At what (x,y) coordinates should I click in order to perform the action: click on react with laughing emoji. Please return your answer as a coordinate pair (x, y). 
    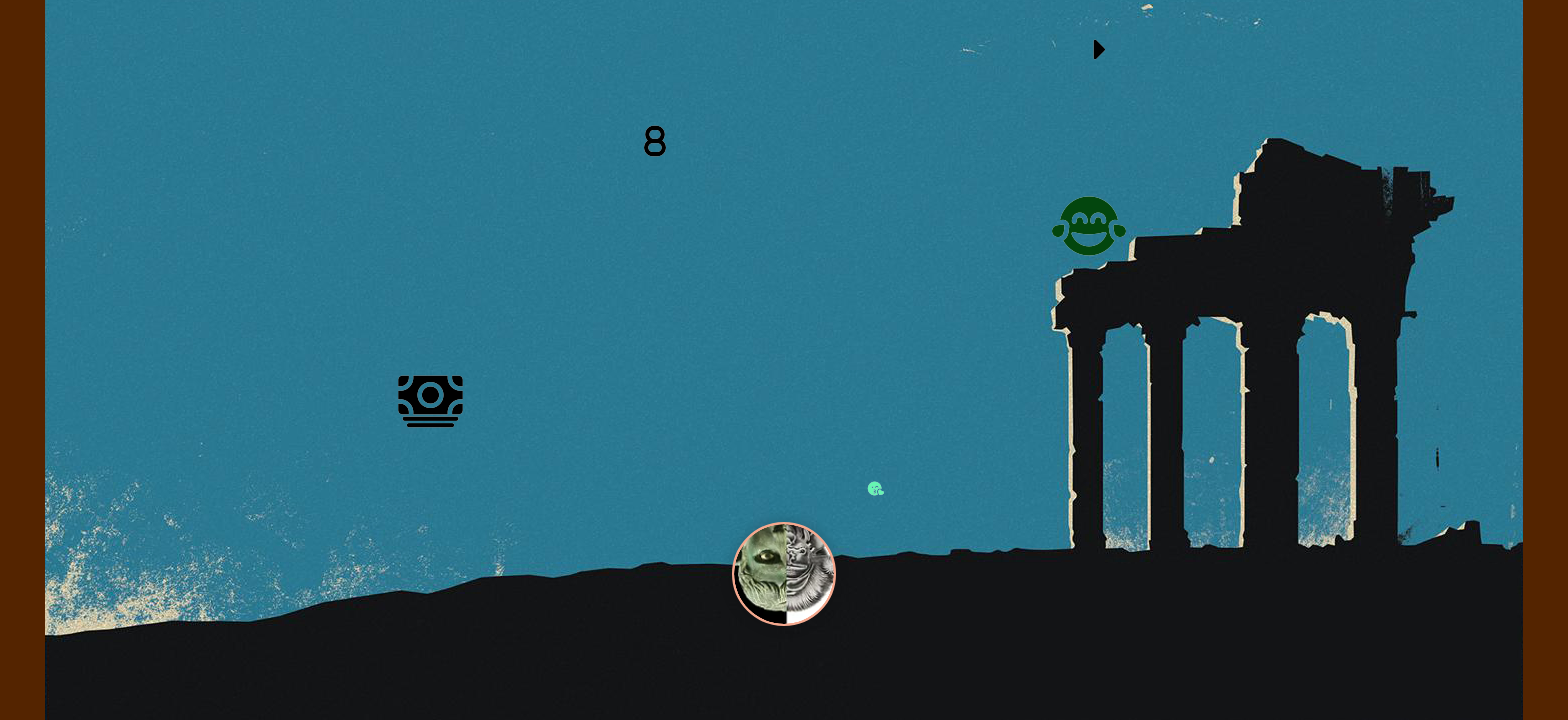
    Looking at the image, I should click on (1089, 226).